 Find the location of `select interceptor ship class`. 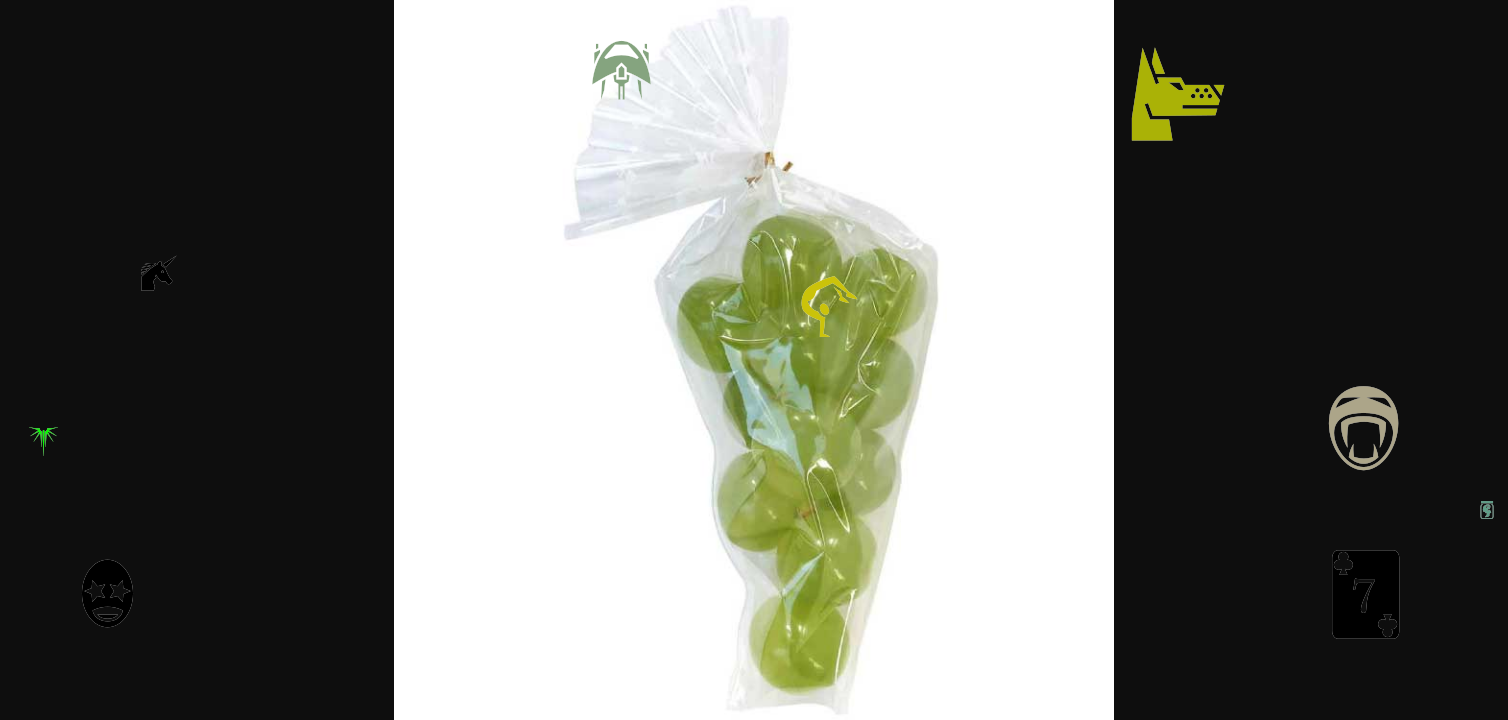

select interceptor ship class is located at coordinates (621, 70).